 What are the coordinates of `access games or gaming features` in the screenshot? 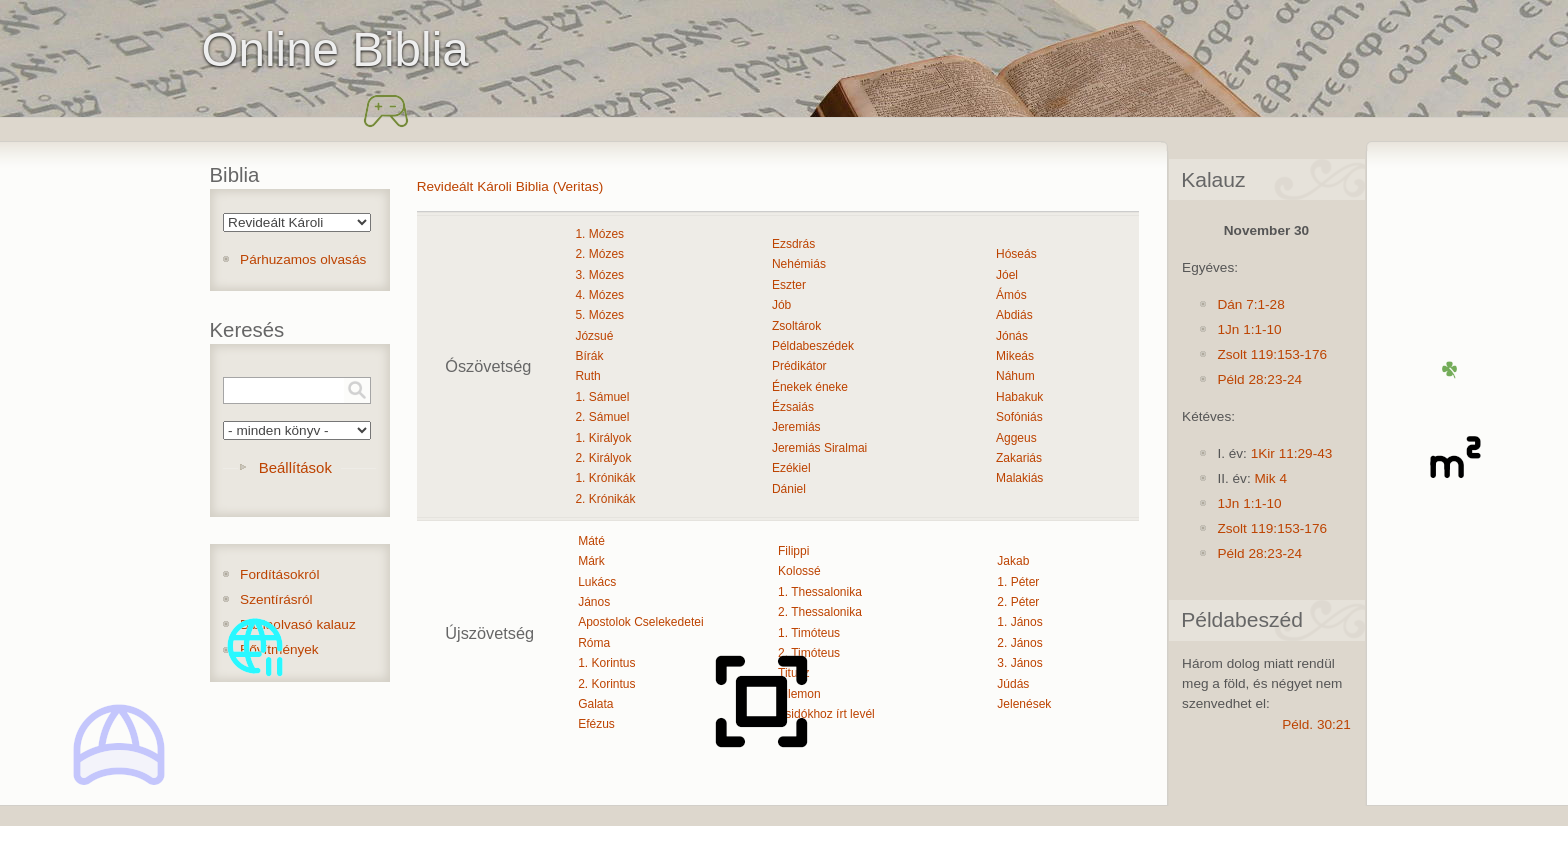 It's located at (386, 111).